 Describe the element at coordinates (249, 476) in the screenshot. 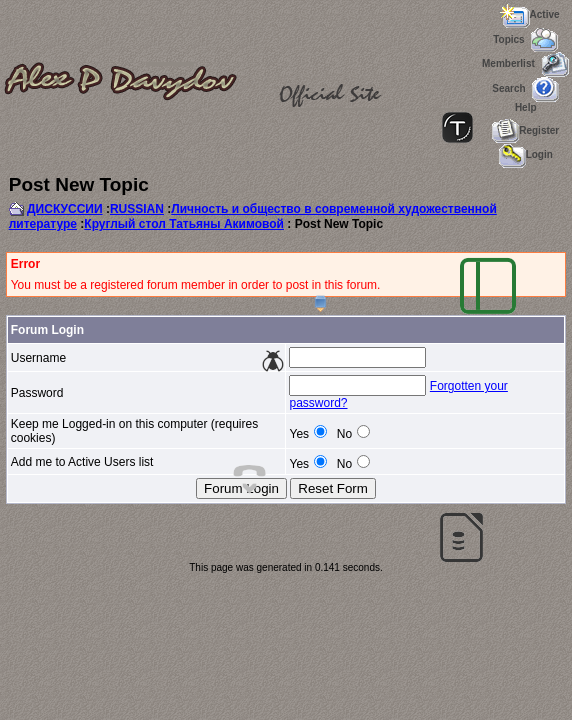

I see `end or hang up a call` at that location.